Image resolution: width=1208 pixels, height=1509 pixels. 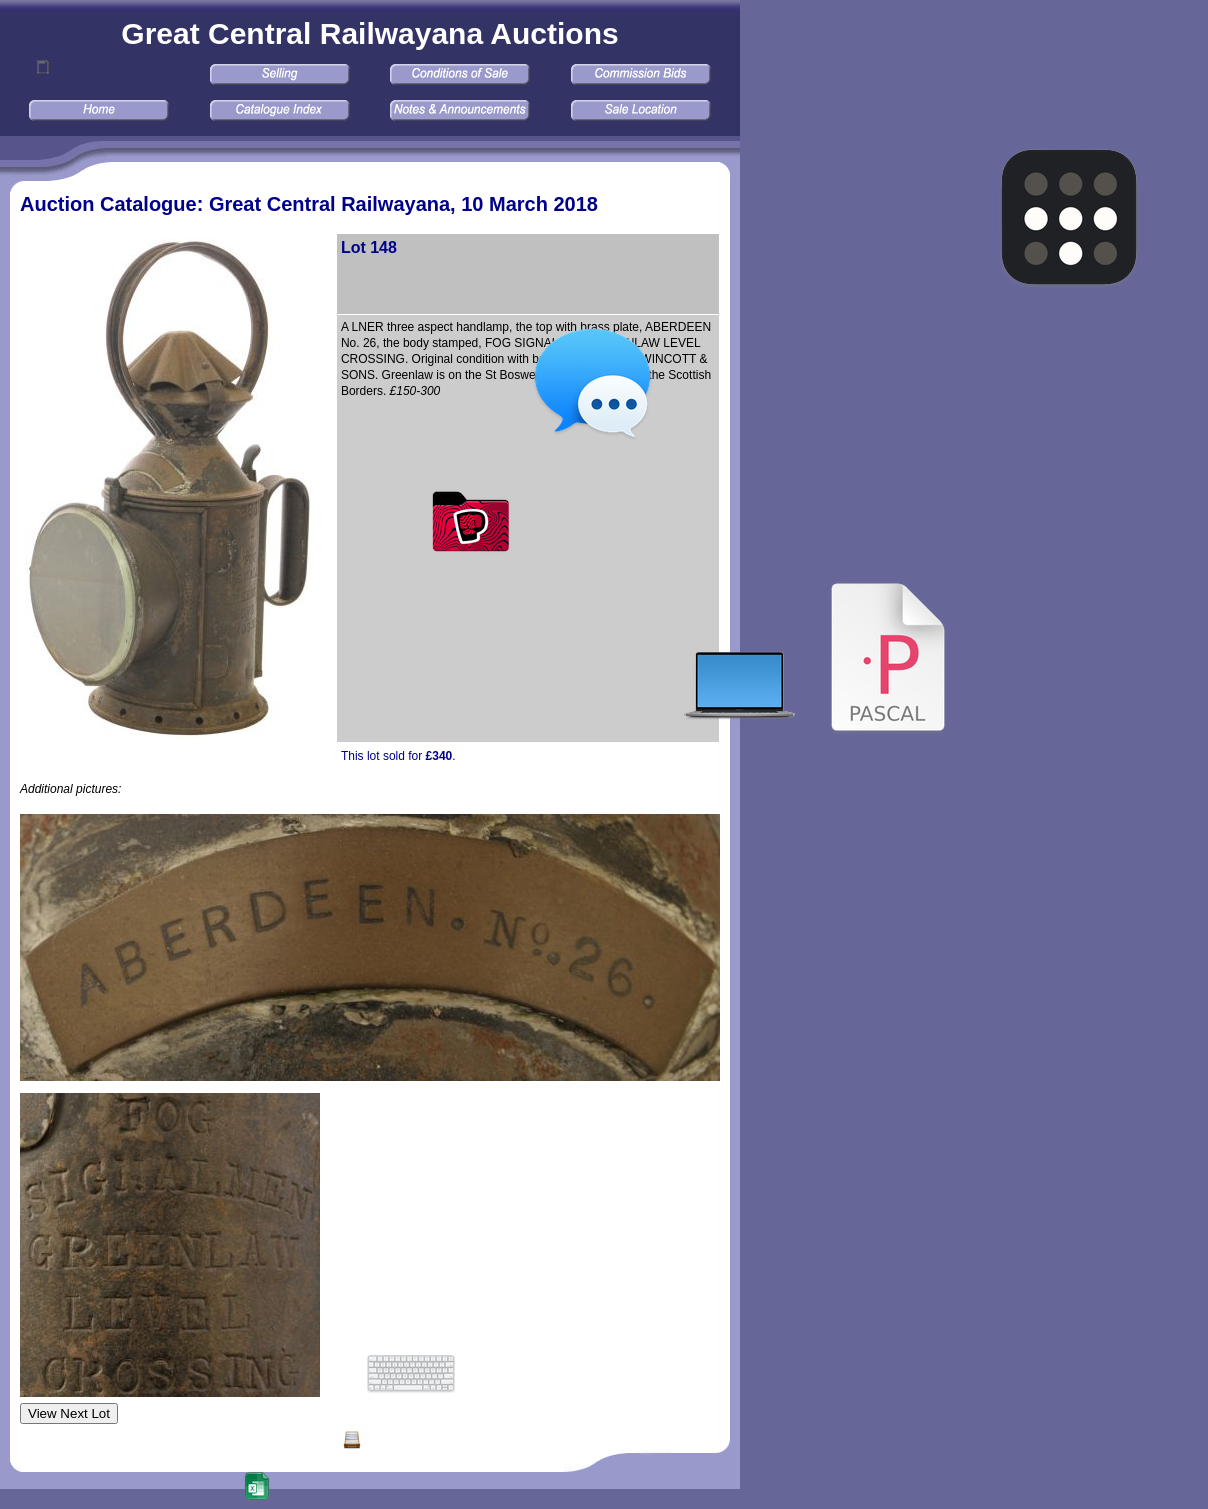 What do you see at coordinates (470, 523) in the screenshot?
I see `open PewDiePie-themed content folder` at bounding box center [470, 523].